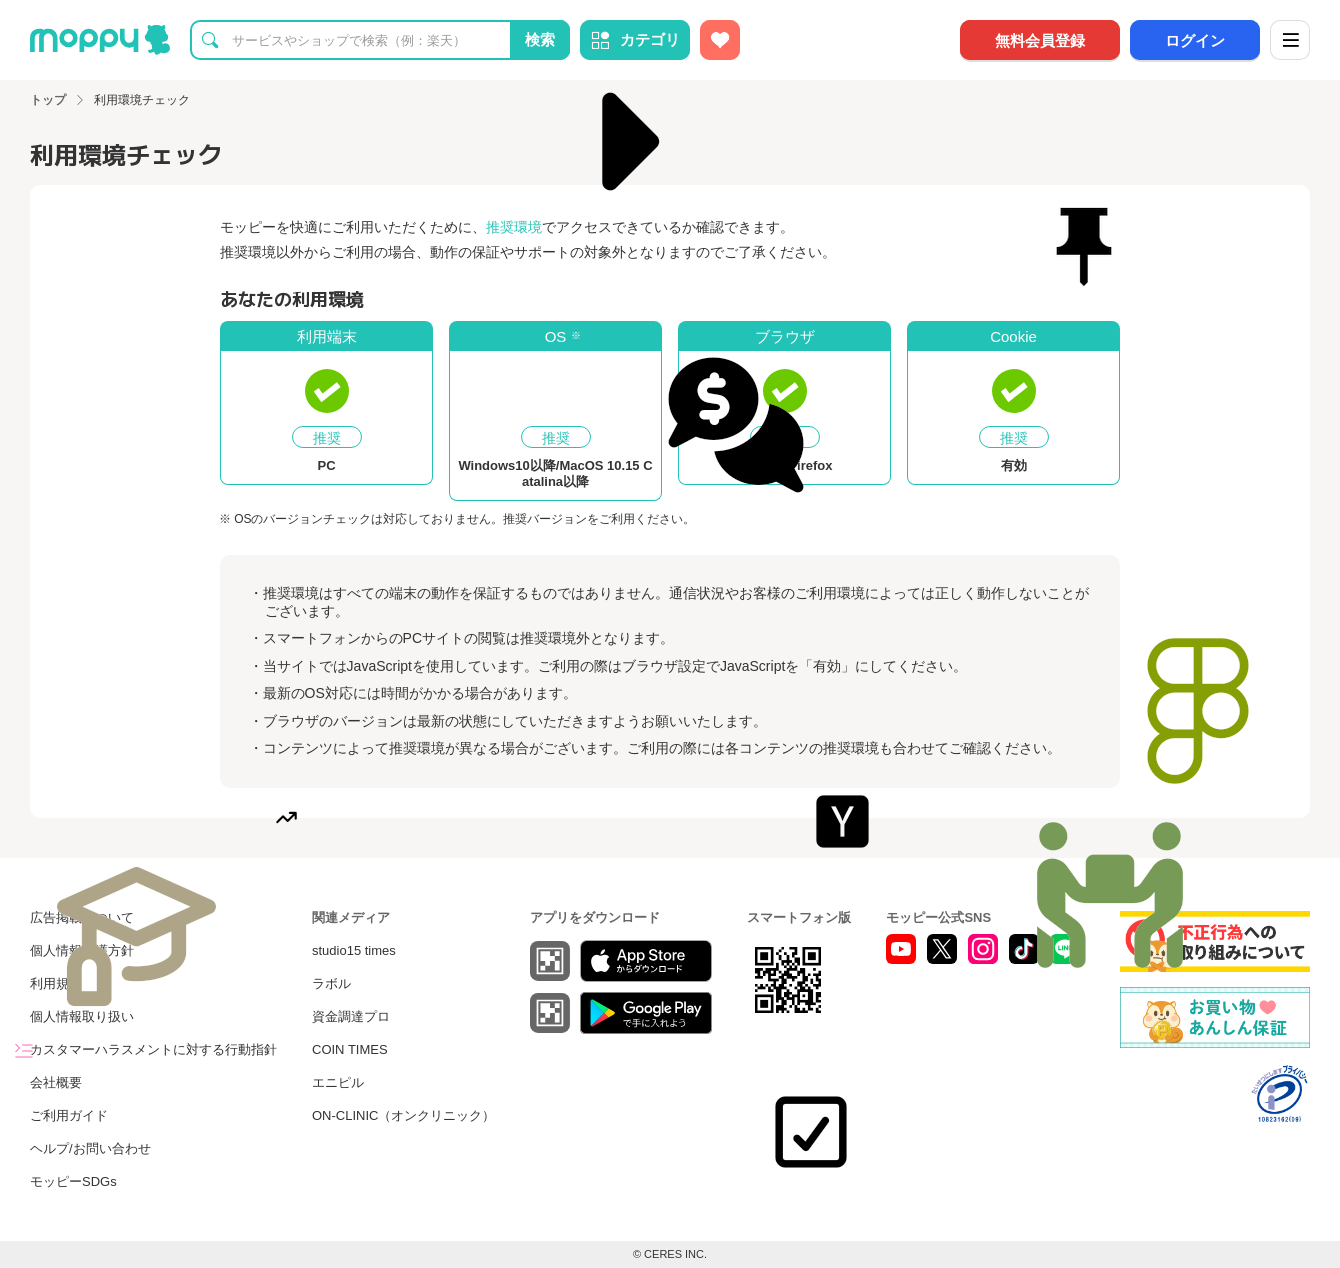 Image resolution: width=1340 pixels, height=1268 pixels. What do you see at coordinates (1084, 247) in the screenshot?
I see `pin item to keep it visible` at bounding box center [1084, 247].